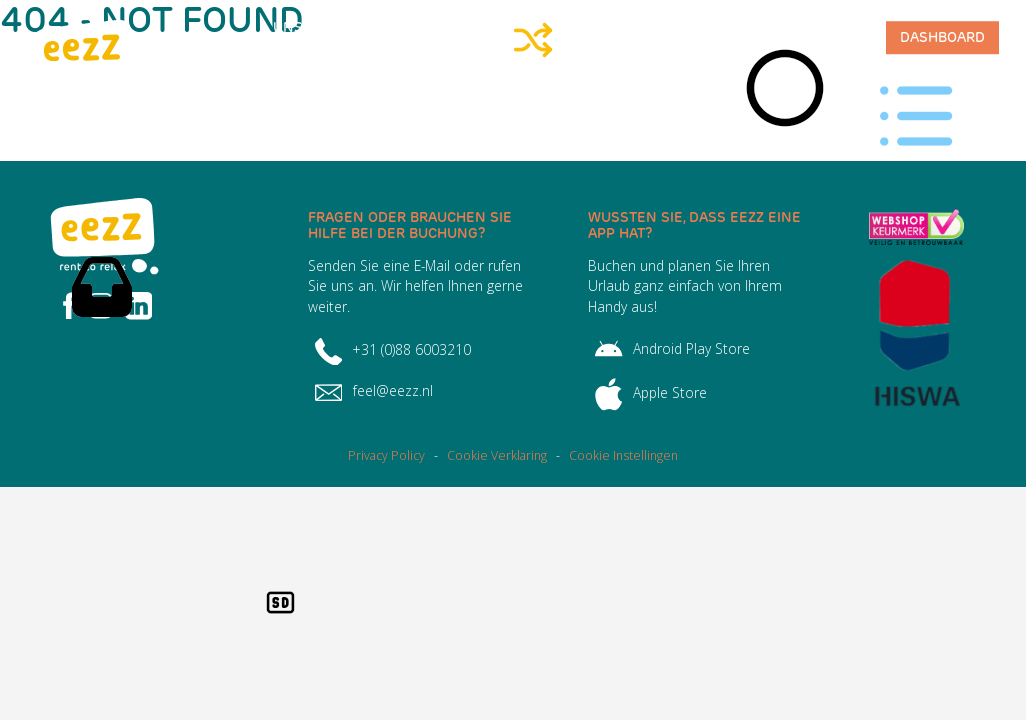 The width and height of the screenshot is (1026, 720). What do you see at coordinates (785, 88) in the screenshot?
I see `unselected radio button option` at bounding box center [785, 88].